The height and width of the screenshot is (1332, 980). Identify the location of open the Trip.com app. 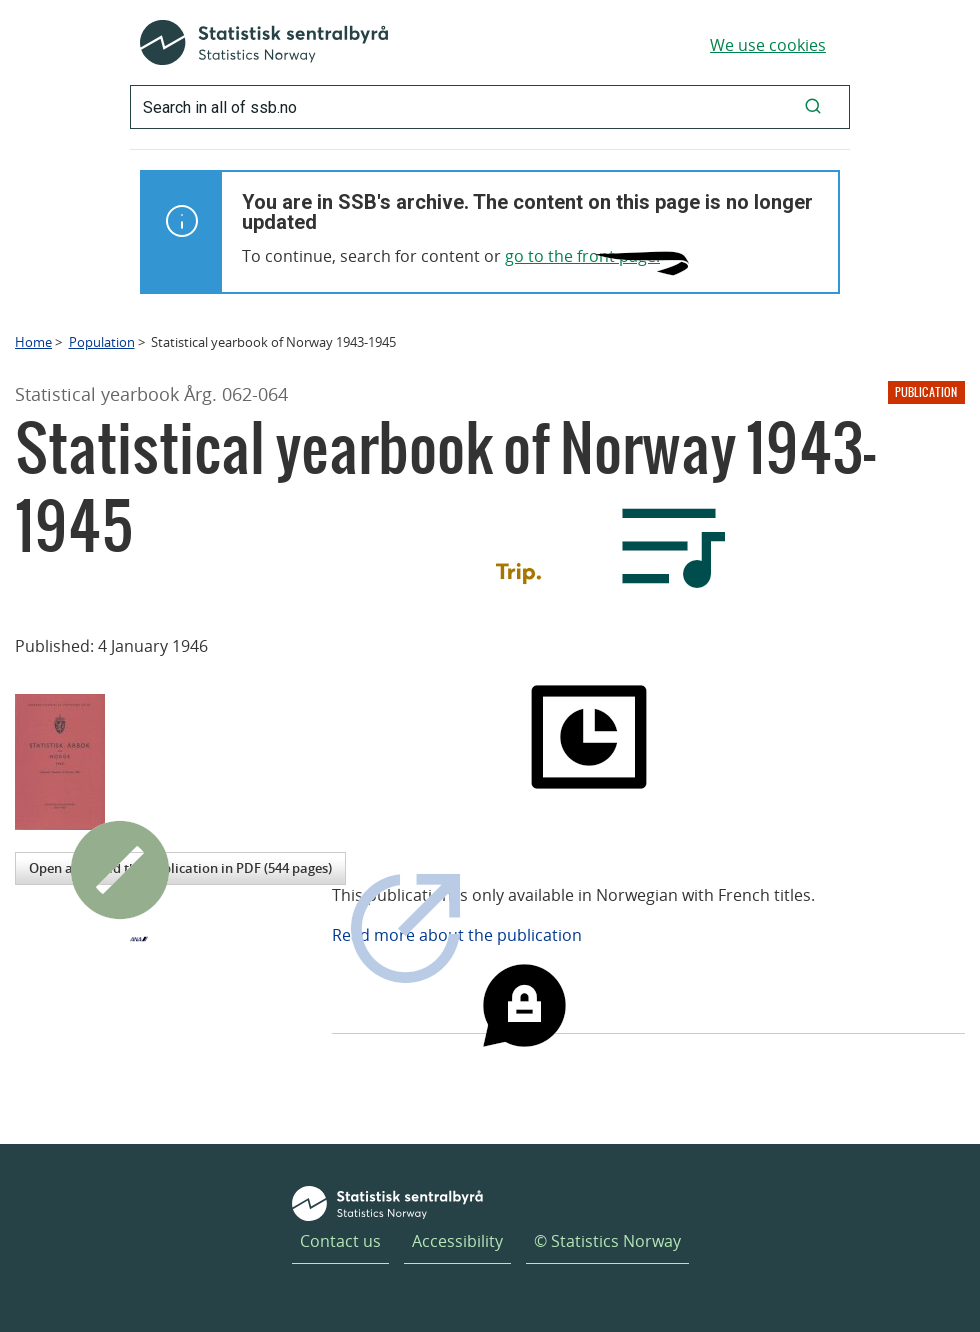
(518, 573).